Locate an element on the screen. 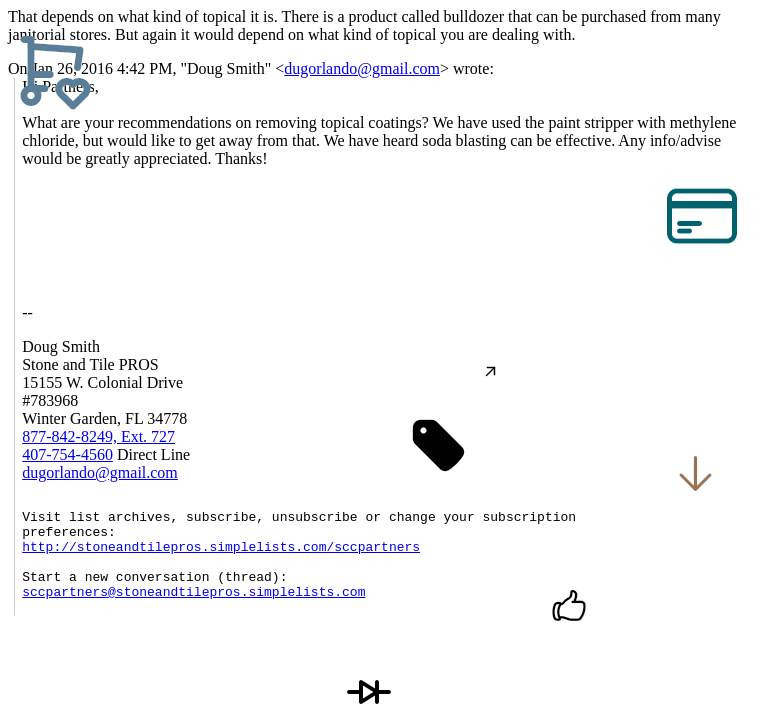 The image size is (768, 720). represents a diode component in a circuit diagram is located at coordinates (369, 692).